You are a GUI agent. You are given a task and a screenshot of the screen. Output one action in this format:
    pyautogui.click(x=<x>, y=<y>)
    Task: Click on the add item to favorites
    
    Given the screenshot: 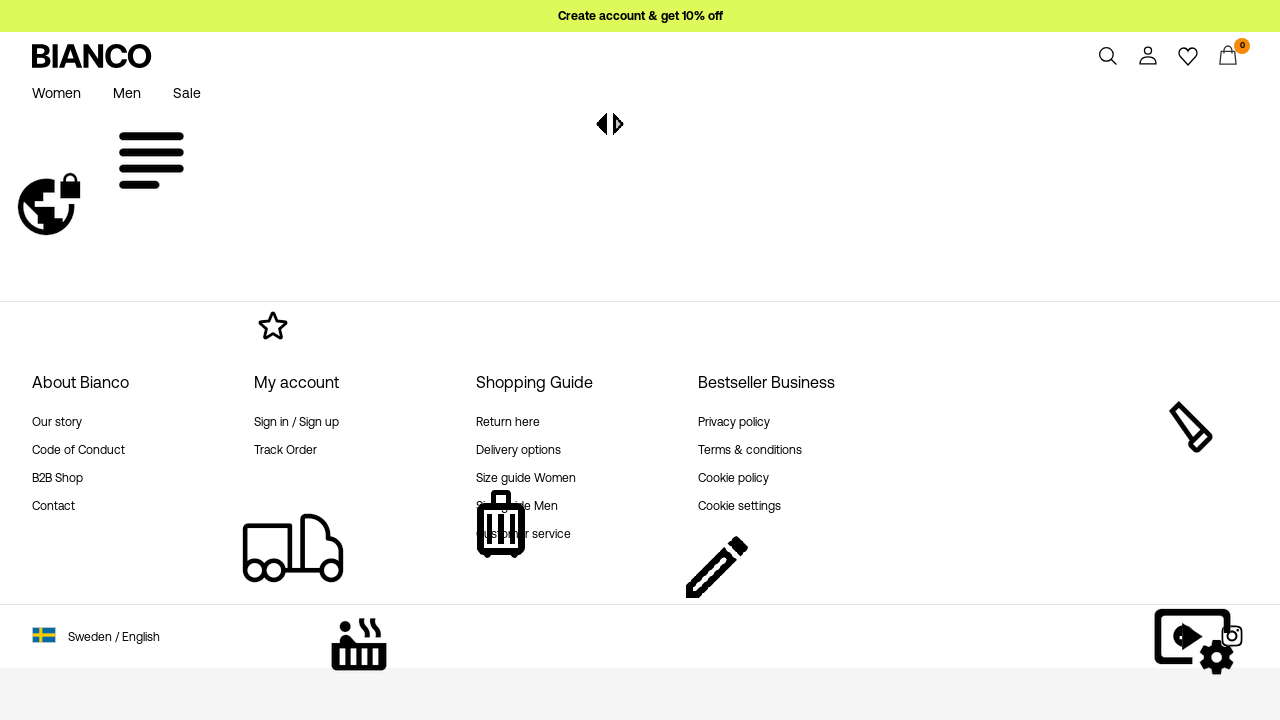 What is the action you would take?
    pyautogui.click(x=273, y=326)
    